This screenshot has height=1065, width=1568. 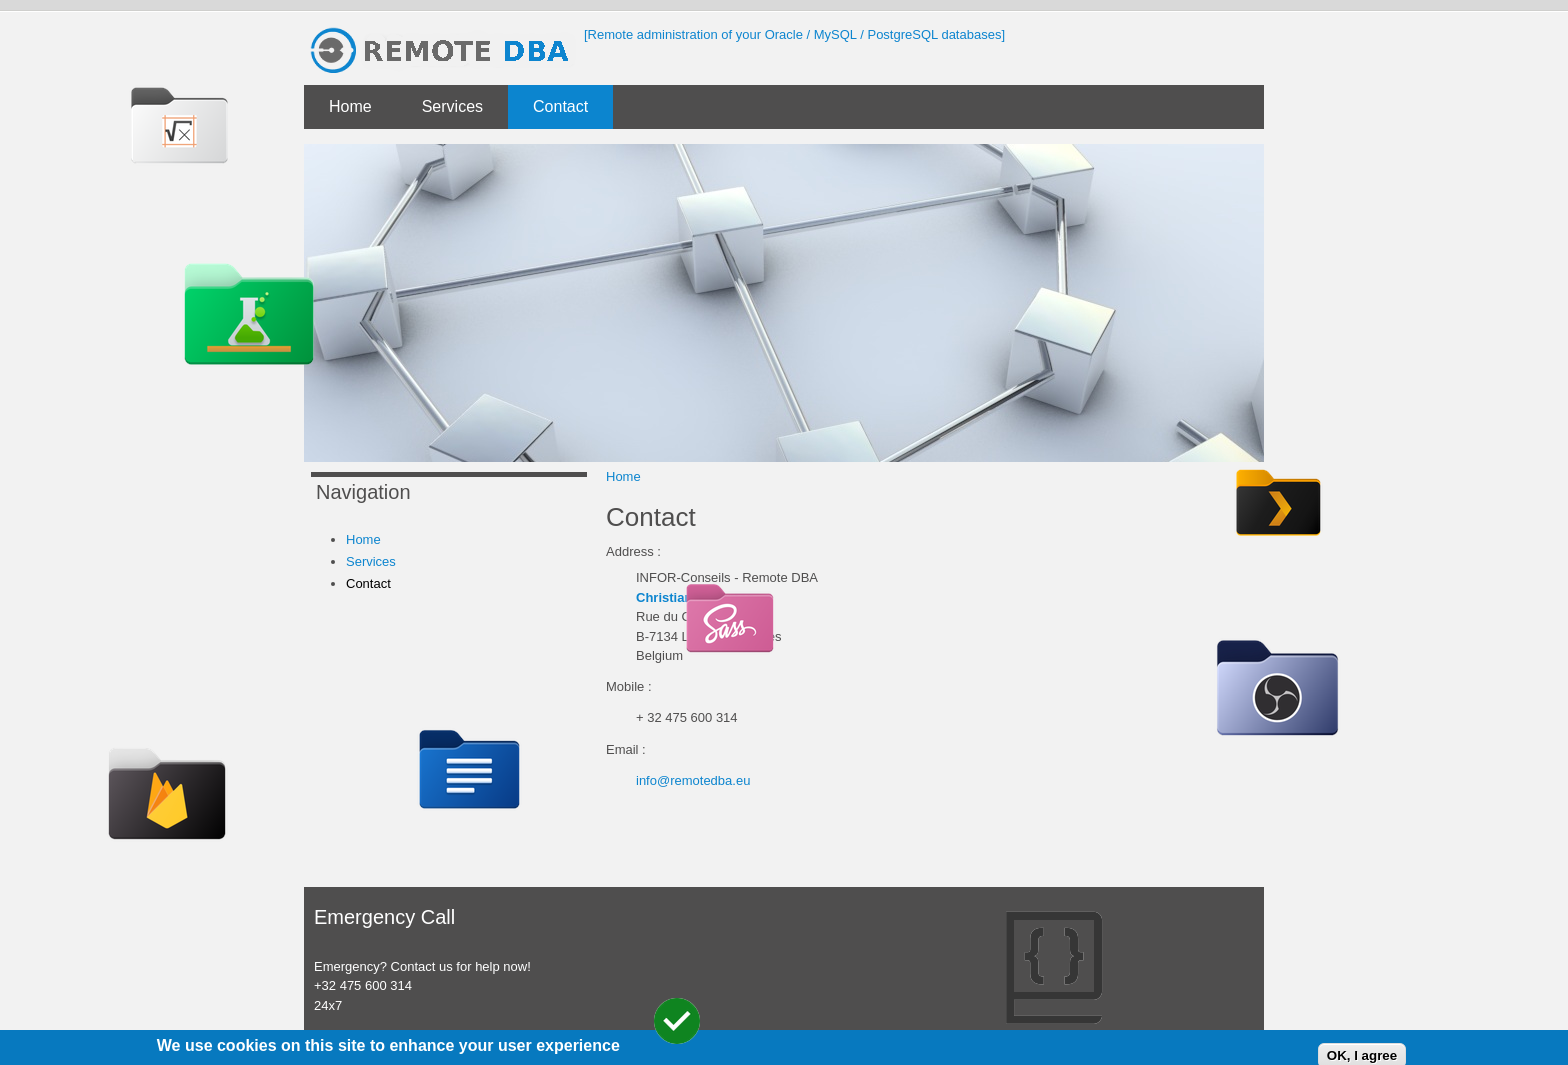 What do you see at coordinates (248, 317) in the screenshot?
I see `open chemistry course materials folder` at bounding box center [248, 317].